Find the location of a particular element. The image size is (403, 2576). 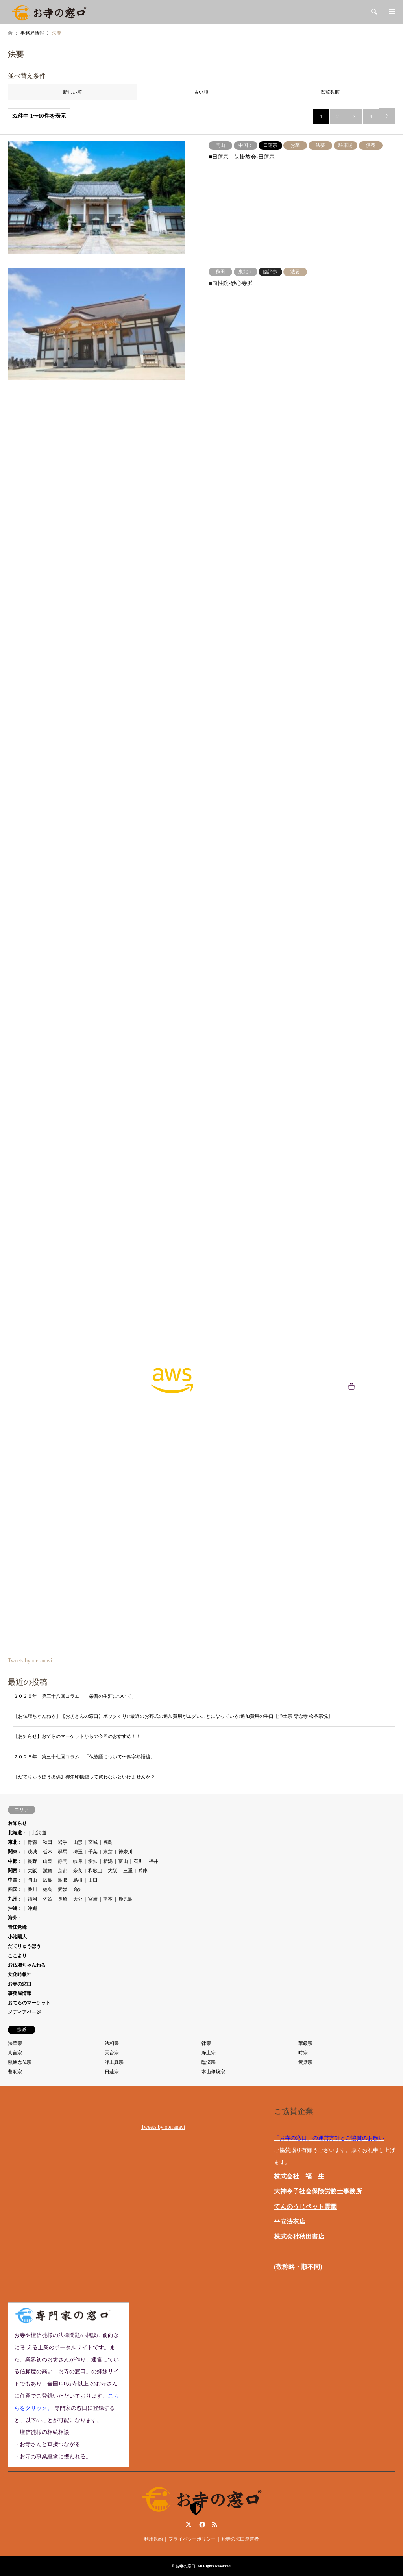

access recipes or cooking features is located at coordinates (351, 1387).